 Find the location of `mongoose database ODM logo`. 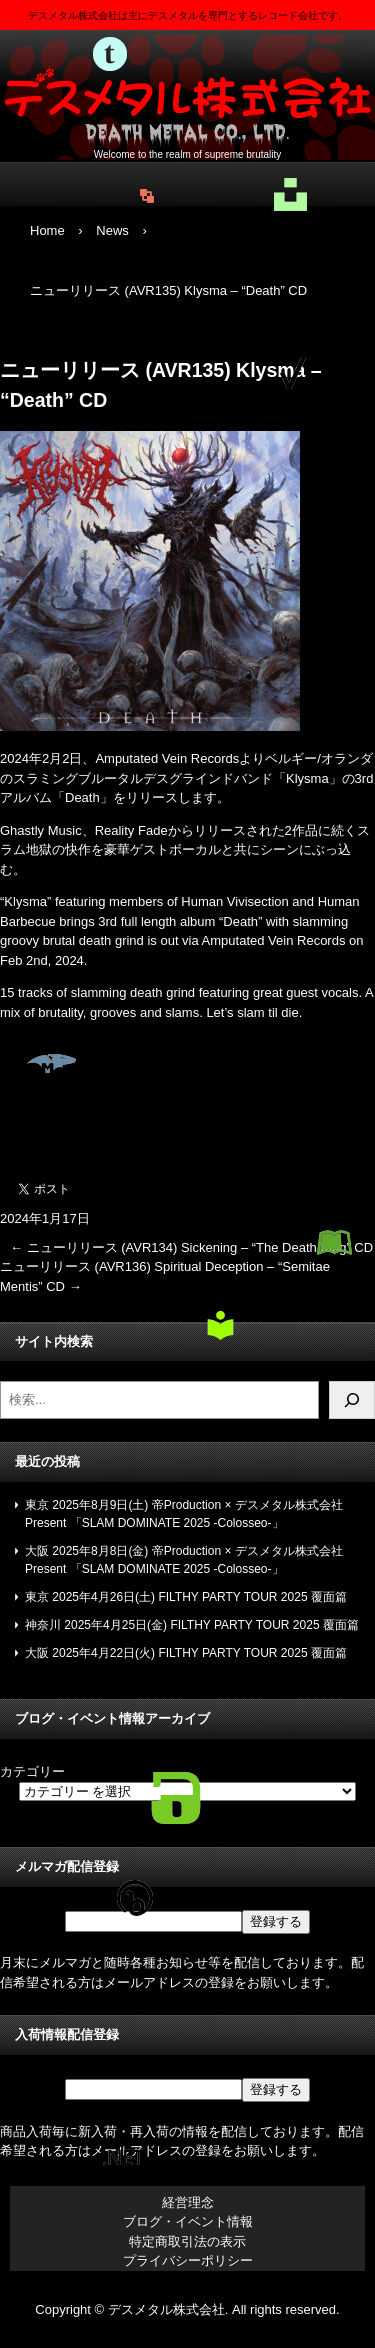

mongoose database ODM logo is located at coordinates (51, 1063).